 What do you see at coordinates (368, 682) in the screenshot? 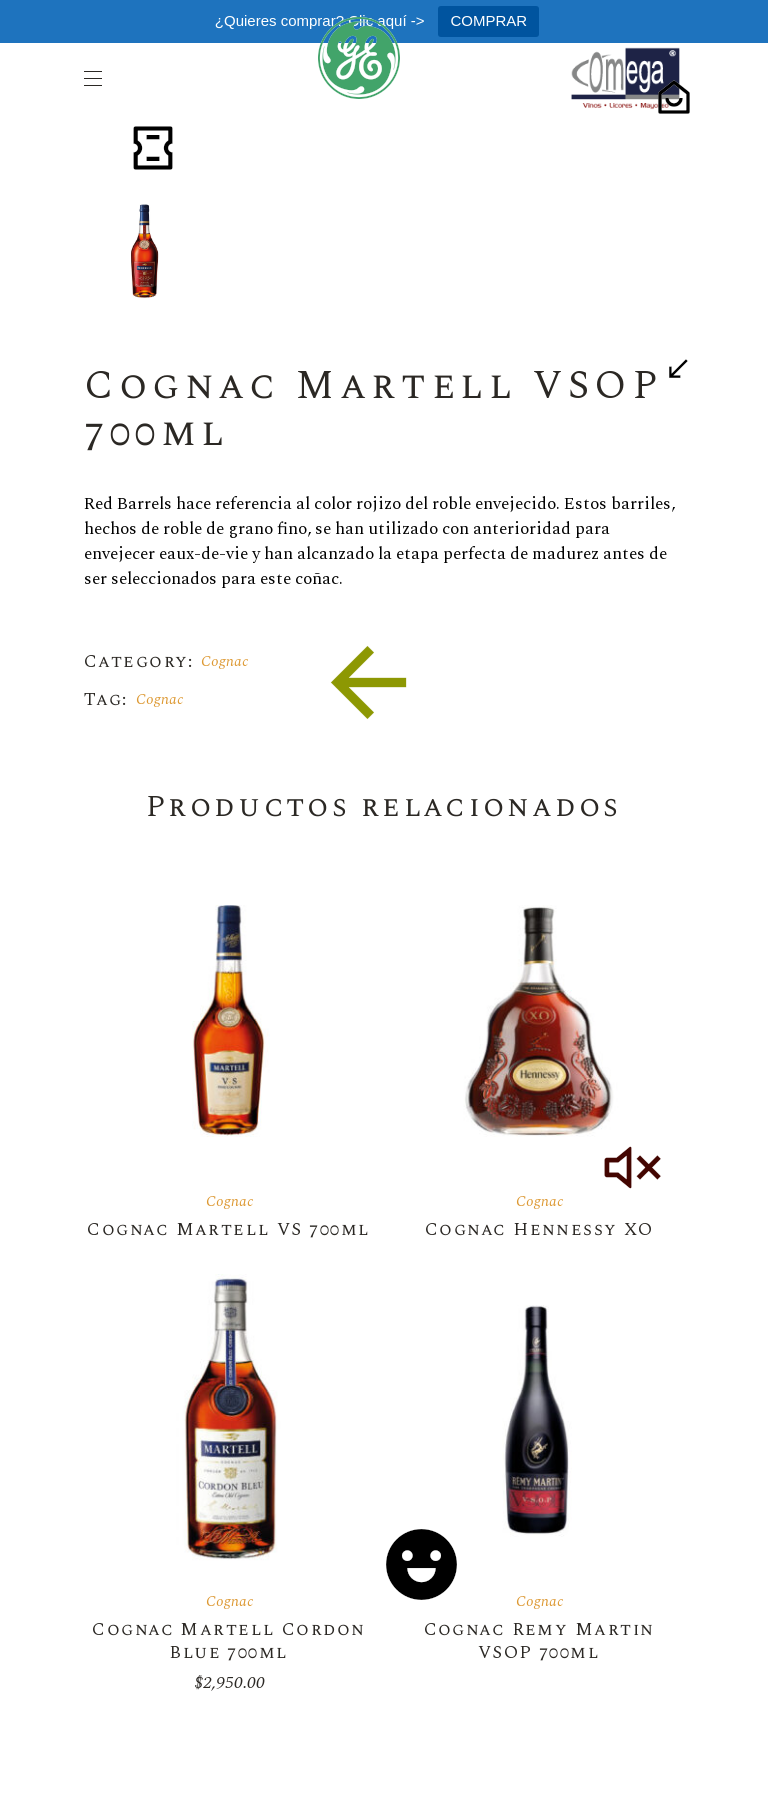
I see `go back to the previous screen` at bounding box center [368, 682].